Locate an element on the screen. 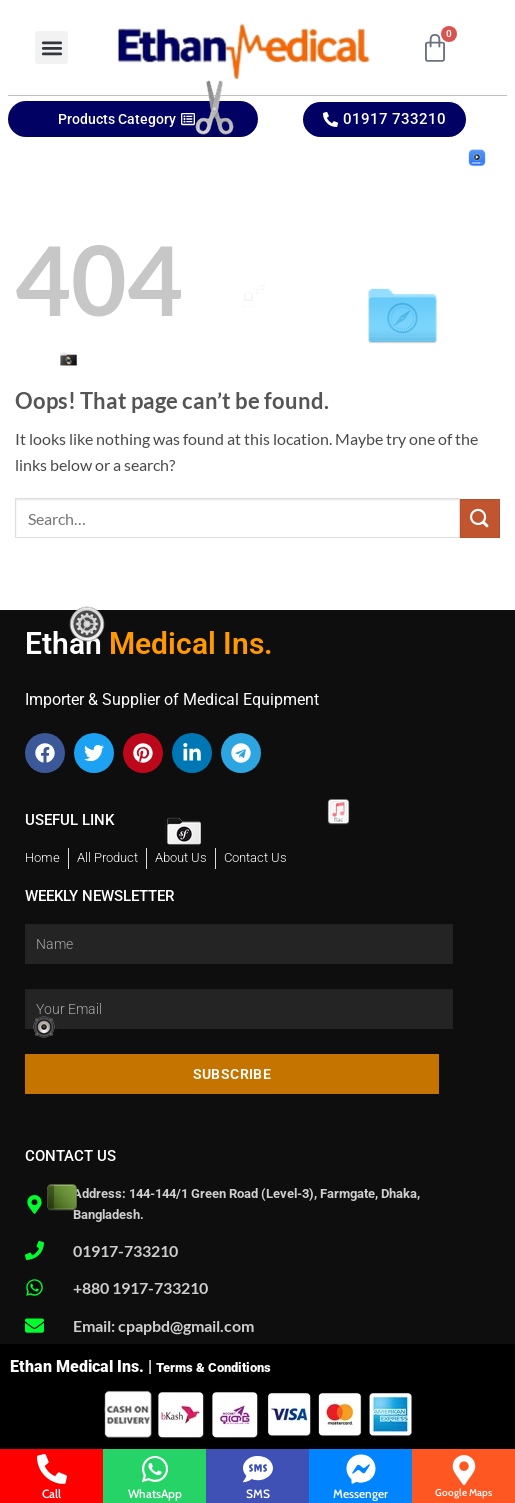 This screenshot has width=515, height=1503. open symfony project folder is located at coordinates (184, 832).